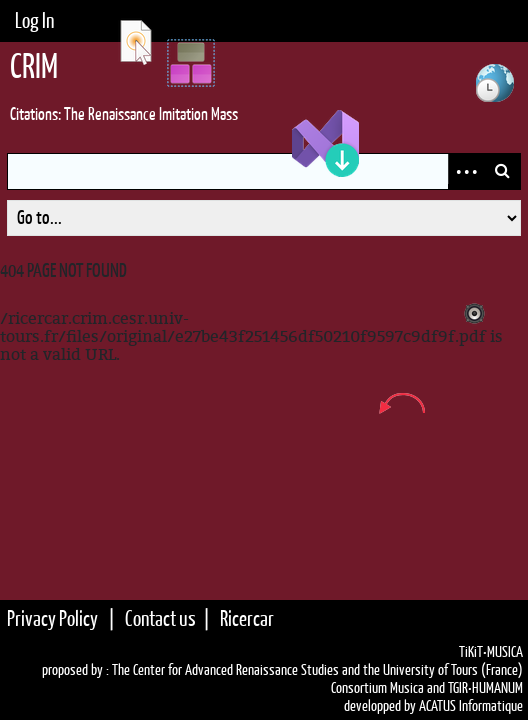  I want to click on open visual studio installer, so click(325, 143).